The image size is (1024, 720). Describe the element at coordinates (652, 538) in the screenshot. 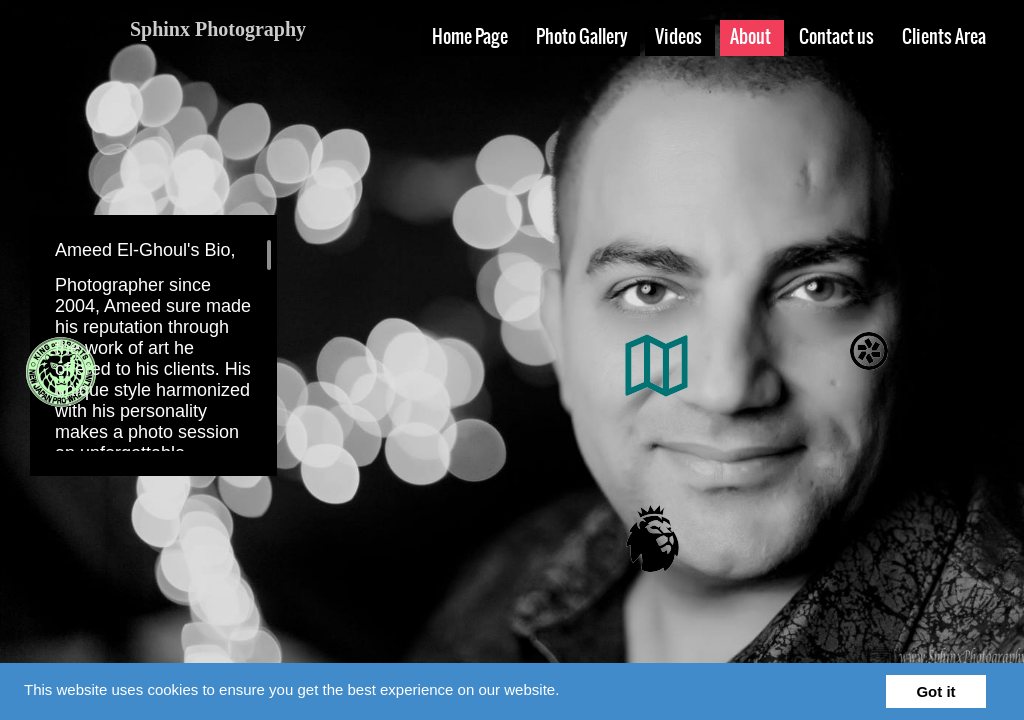

I see `view Premier League content` at that location.